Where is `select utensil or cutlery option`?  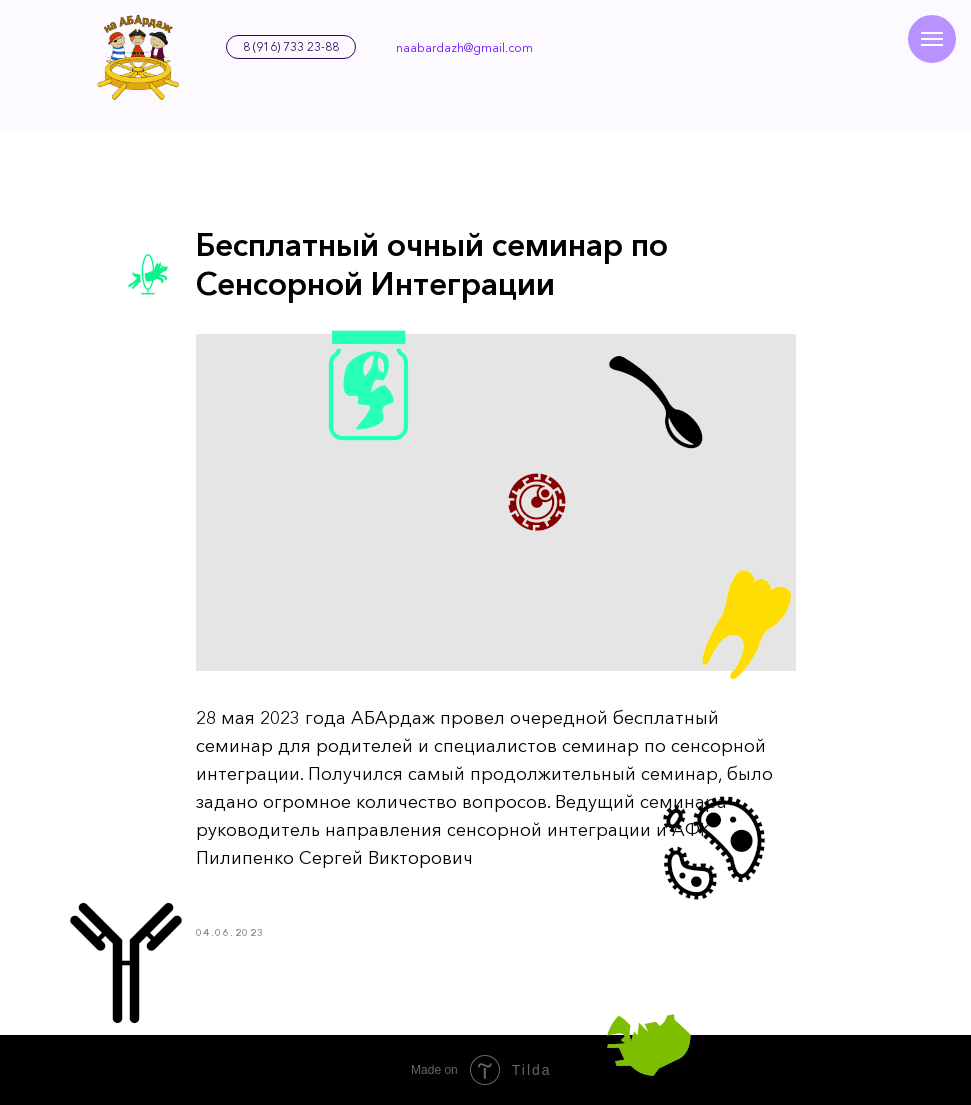 select utensil or cutlery option is located at coordinates (656, 402).